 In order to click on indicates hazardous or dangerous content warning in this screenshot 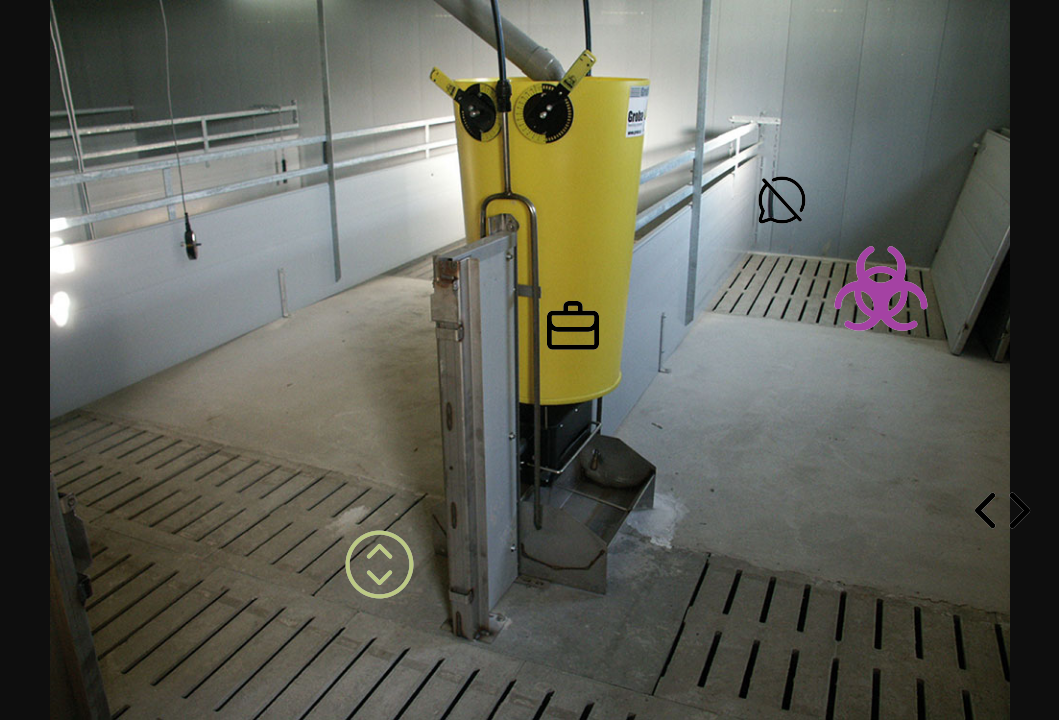, I will do `click(881, 291)`.